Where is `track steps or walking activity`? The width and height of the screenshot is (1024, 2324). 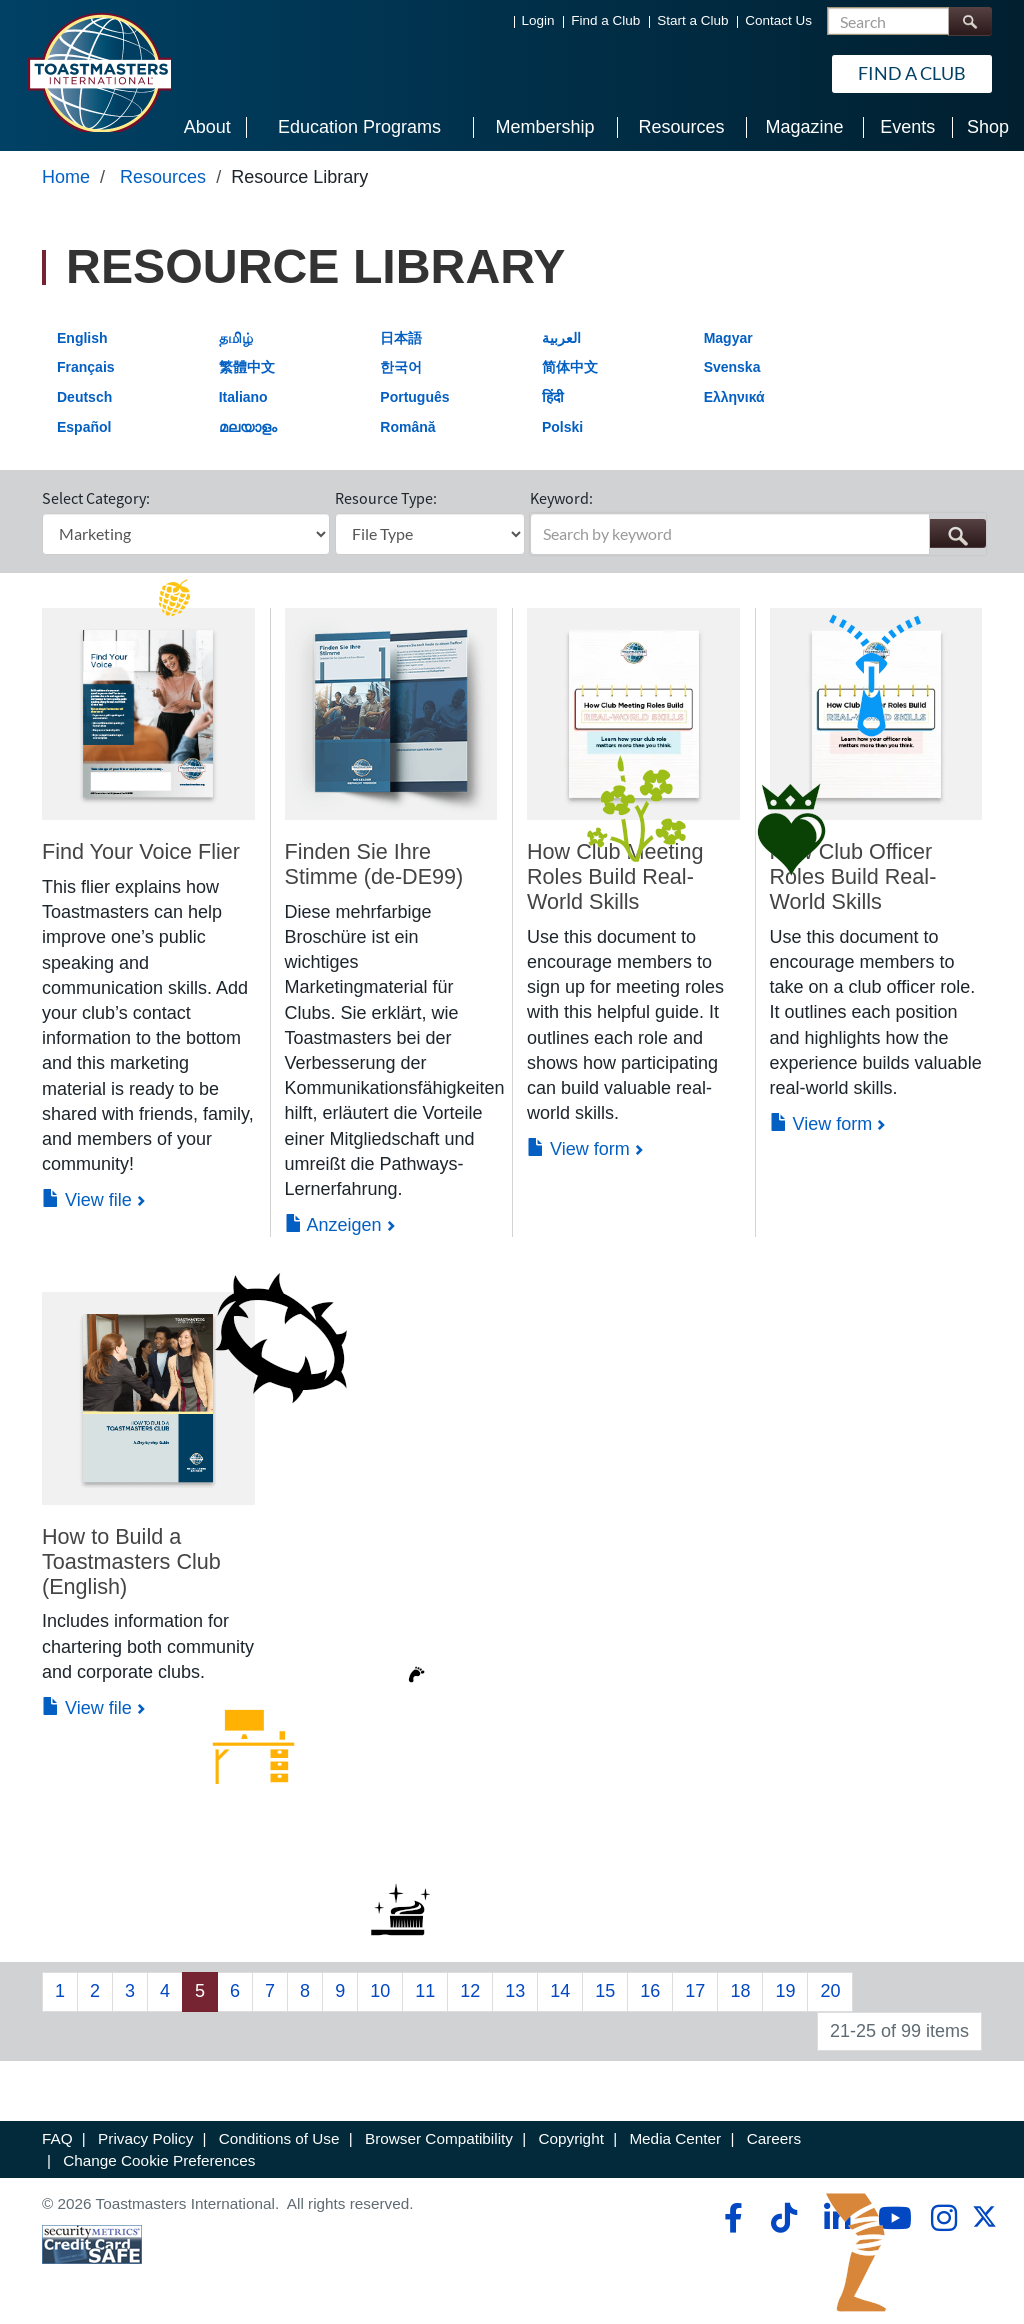 track steps or walking activity is located at coordinates (416, 1674).